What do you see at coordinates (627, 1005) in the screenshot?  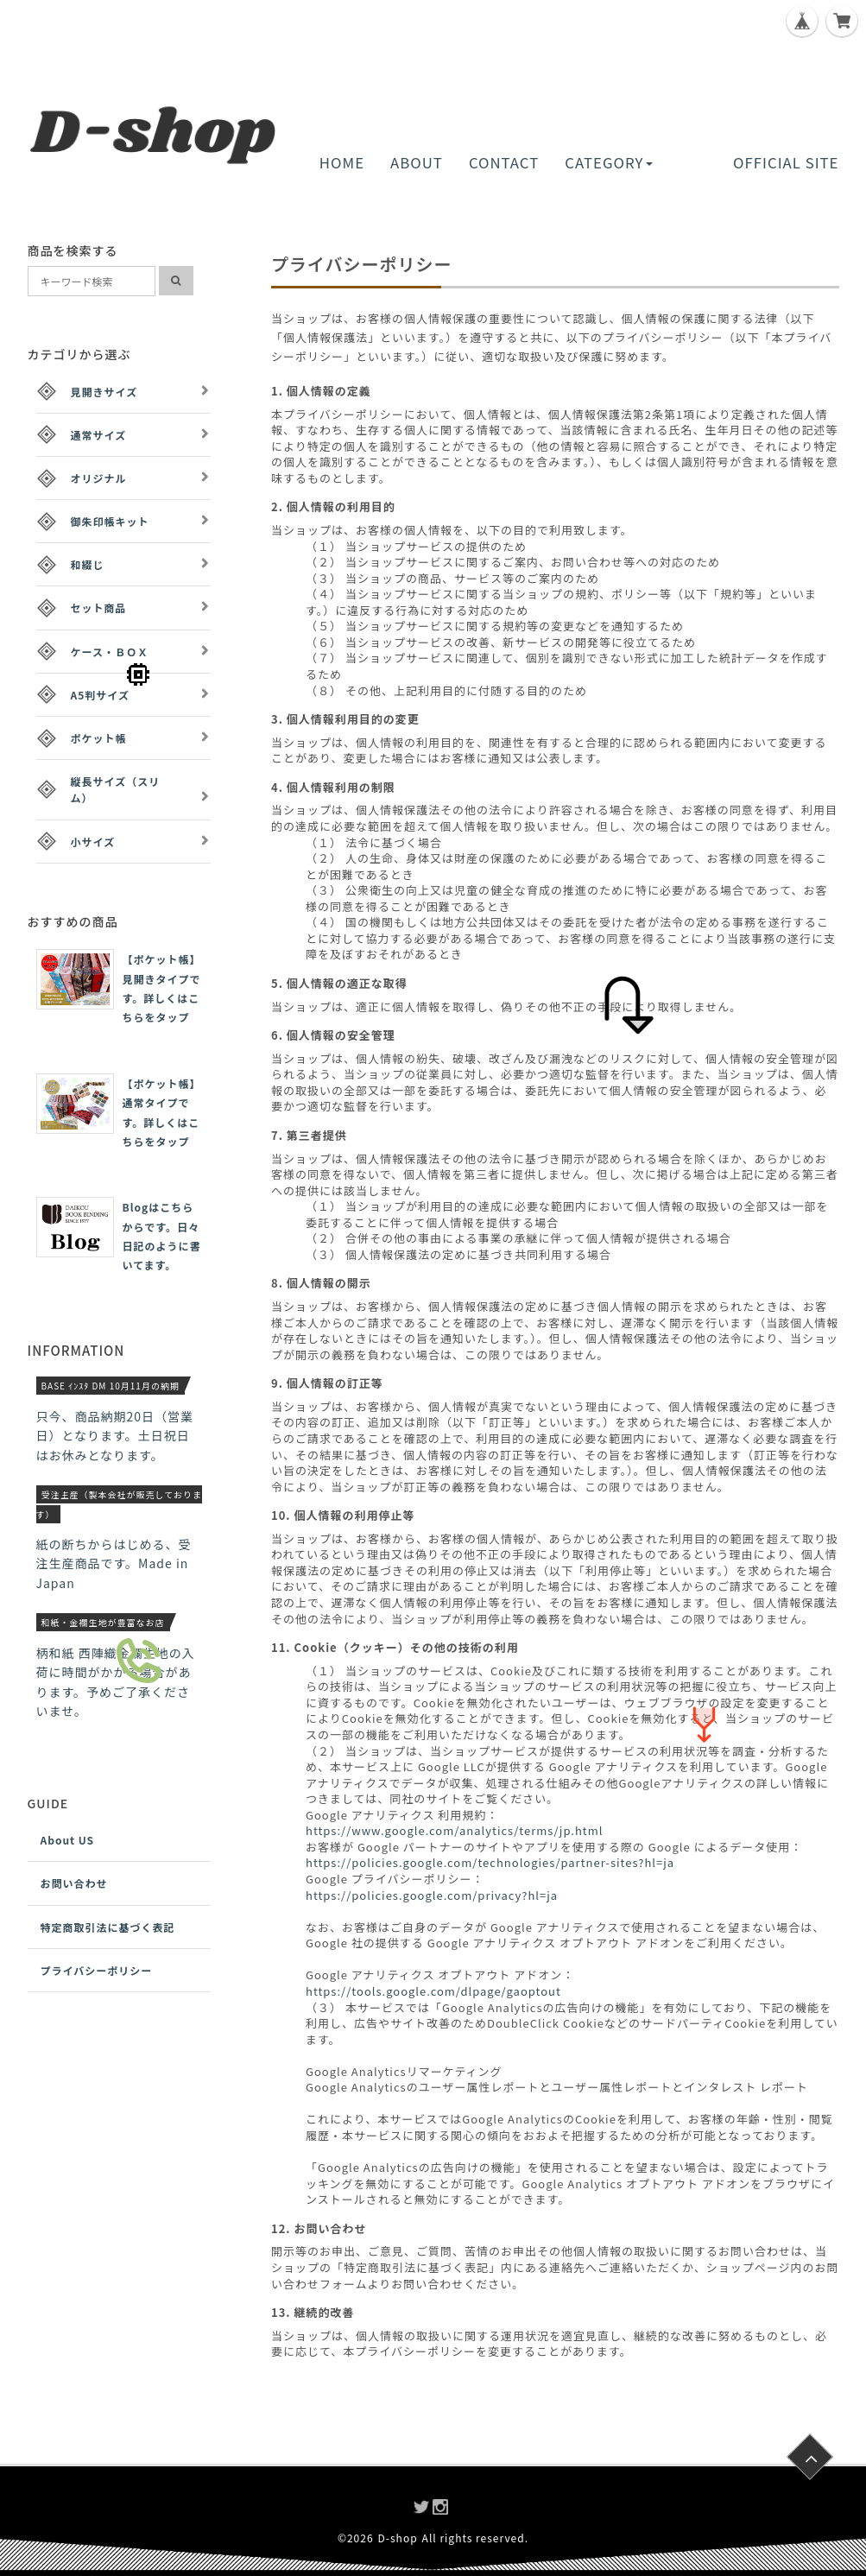 I see `redo or repeat last action` at bounding box center [627, 1005].